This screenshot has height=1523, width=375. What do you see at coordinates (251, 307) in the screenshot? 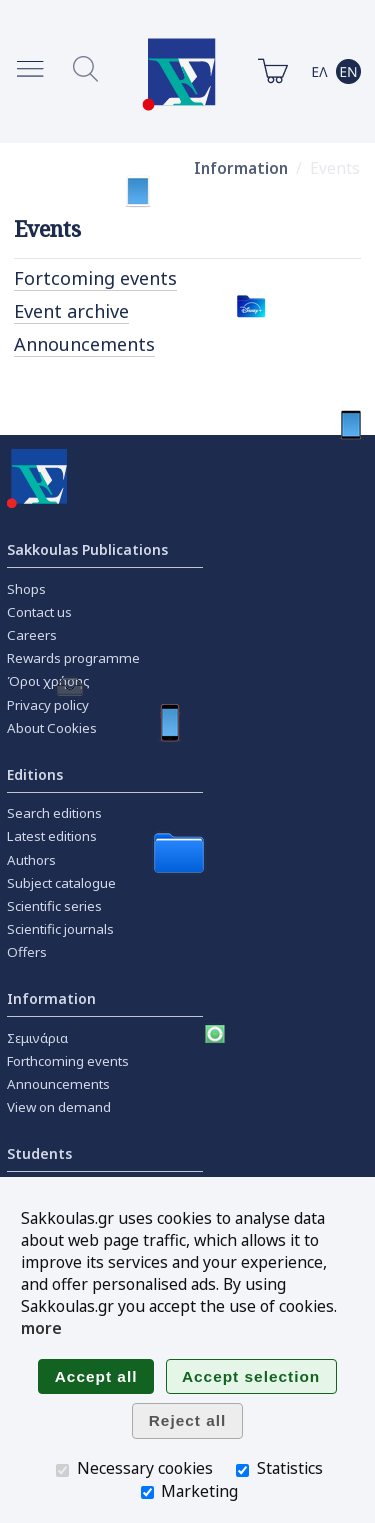
I see `open disney+ media folder` at bounding box center [251, 307].